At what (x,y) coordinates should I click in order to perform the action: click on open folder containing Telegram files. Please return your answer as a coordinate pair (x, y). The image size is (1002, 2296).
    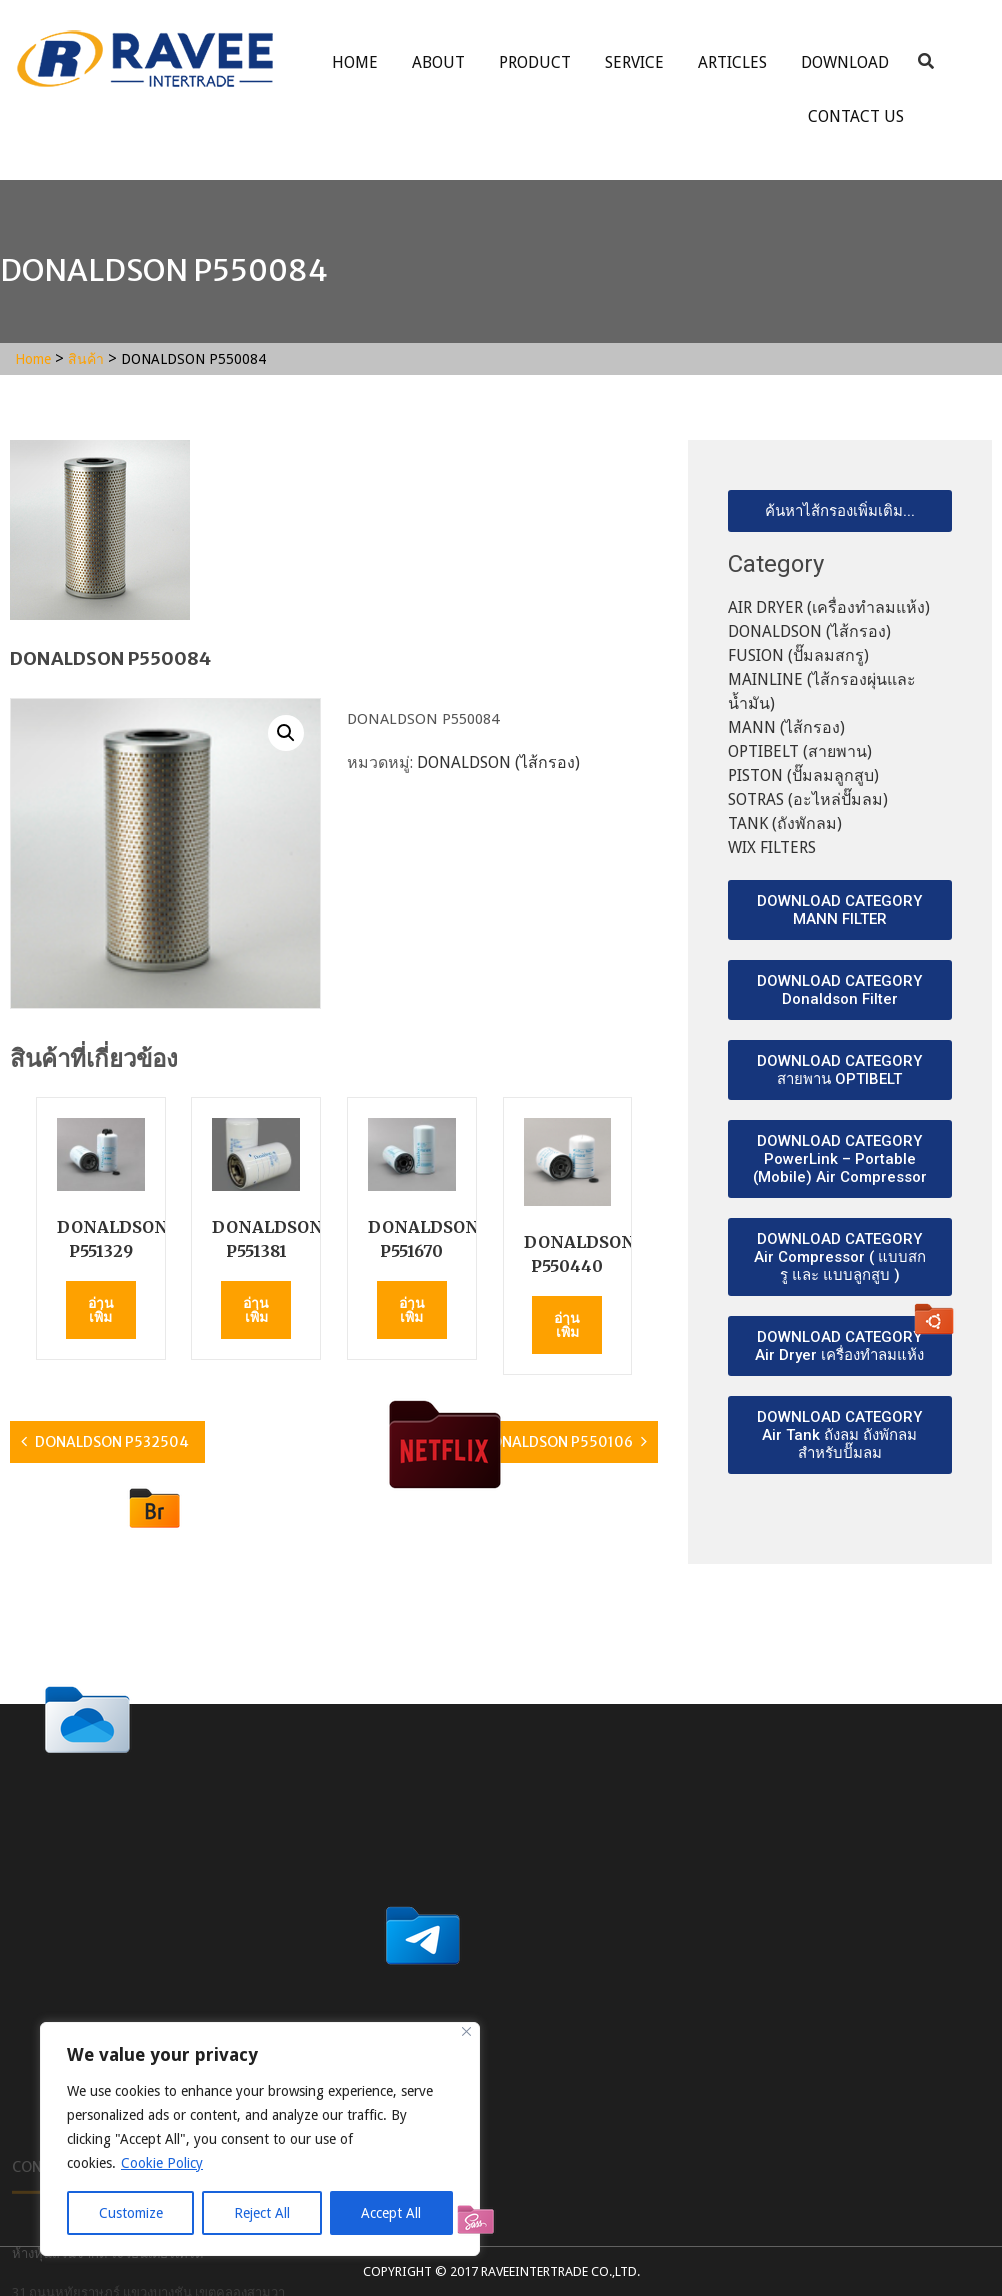
    Looking at the image, I should click on (422, 1937).